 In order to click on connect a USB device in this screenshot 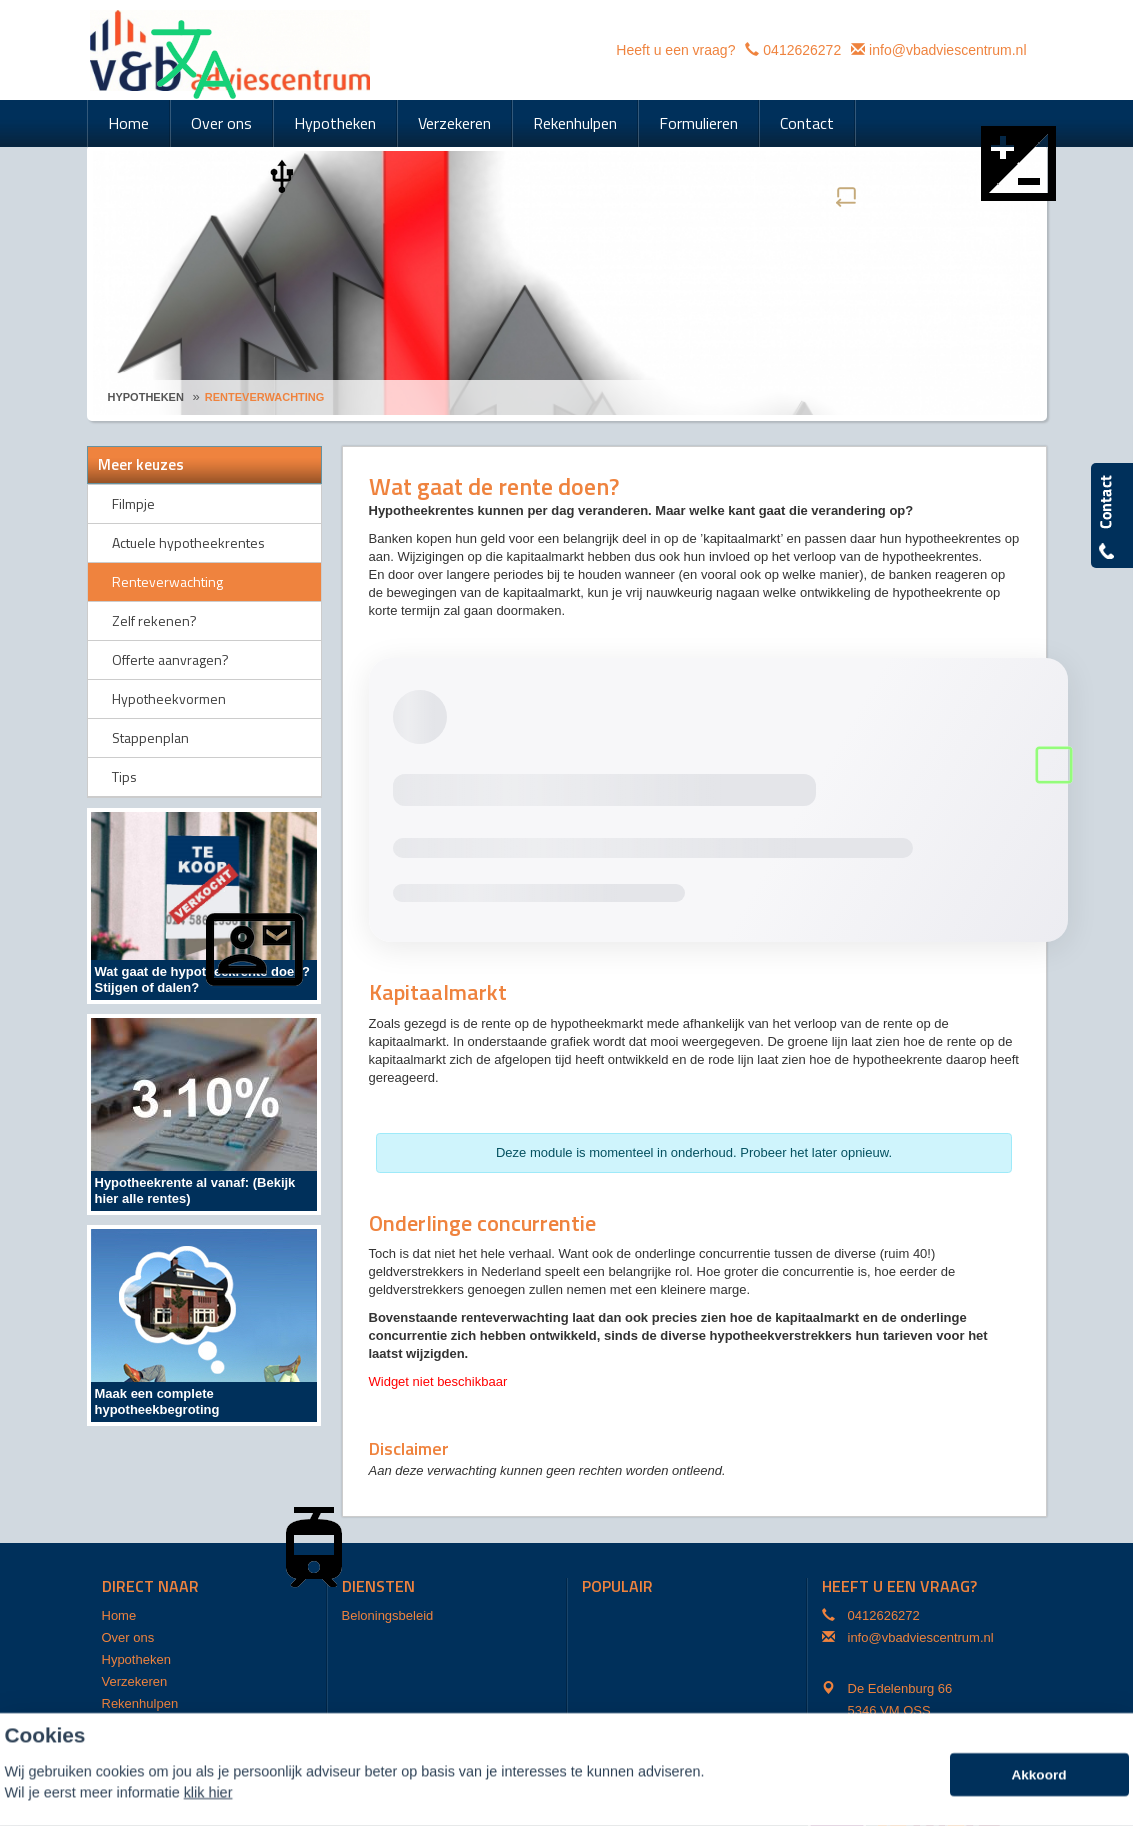, I will do `click(282, 177)`.